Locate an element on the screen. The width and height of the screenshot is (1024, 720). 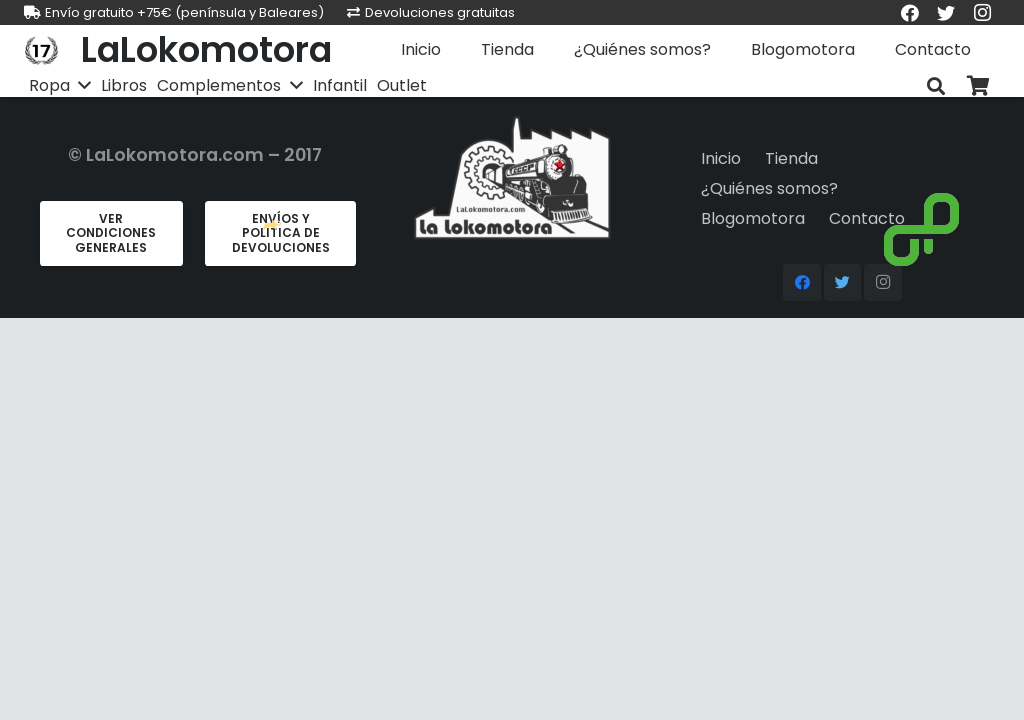
animal planet brand logo is located at coordinates (272, 225).